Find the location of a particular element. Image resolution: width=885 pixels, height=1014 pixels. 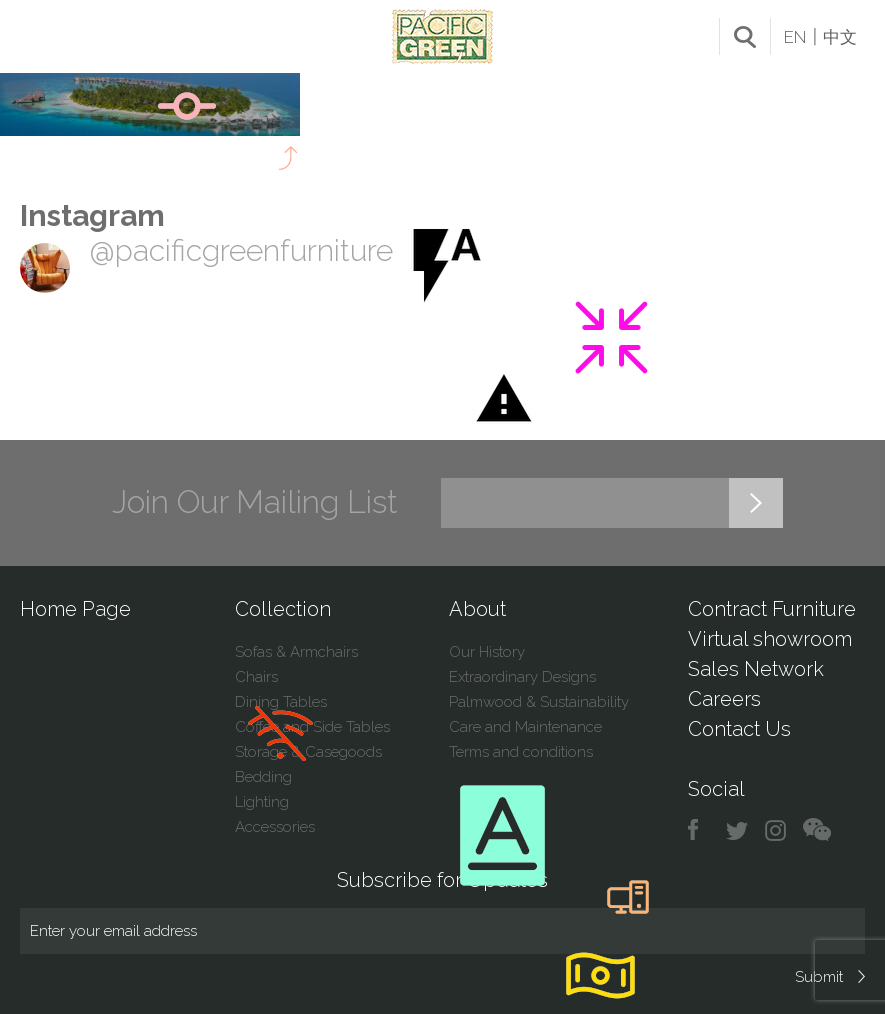

view commit history is located at coordinates (187, 106).